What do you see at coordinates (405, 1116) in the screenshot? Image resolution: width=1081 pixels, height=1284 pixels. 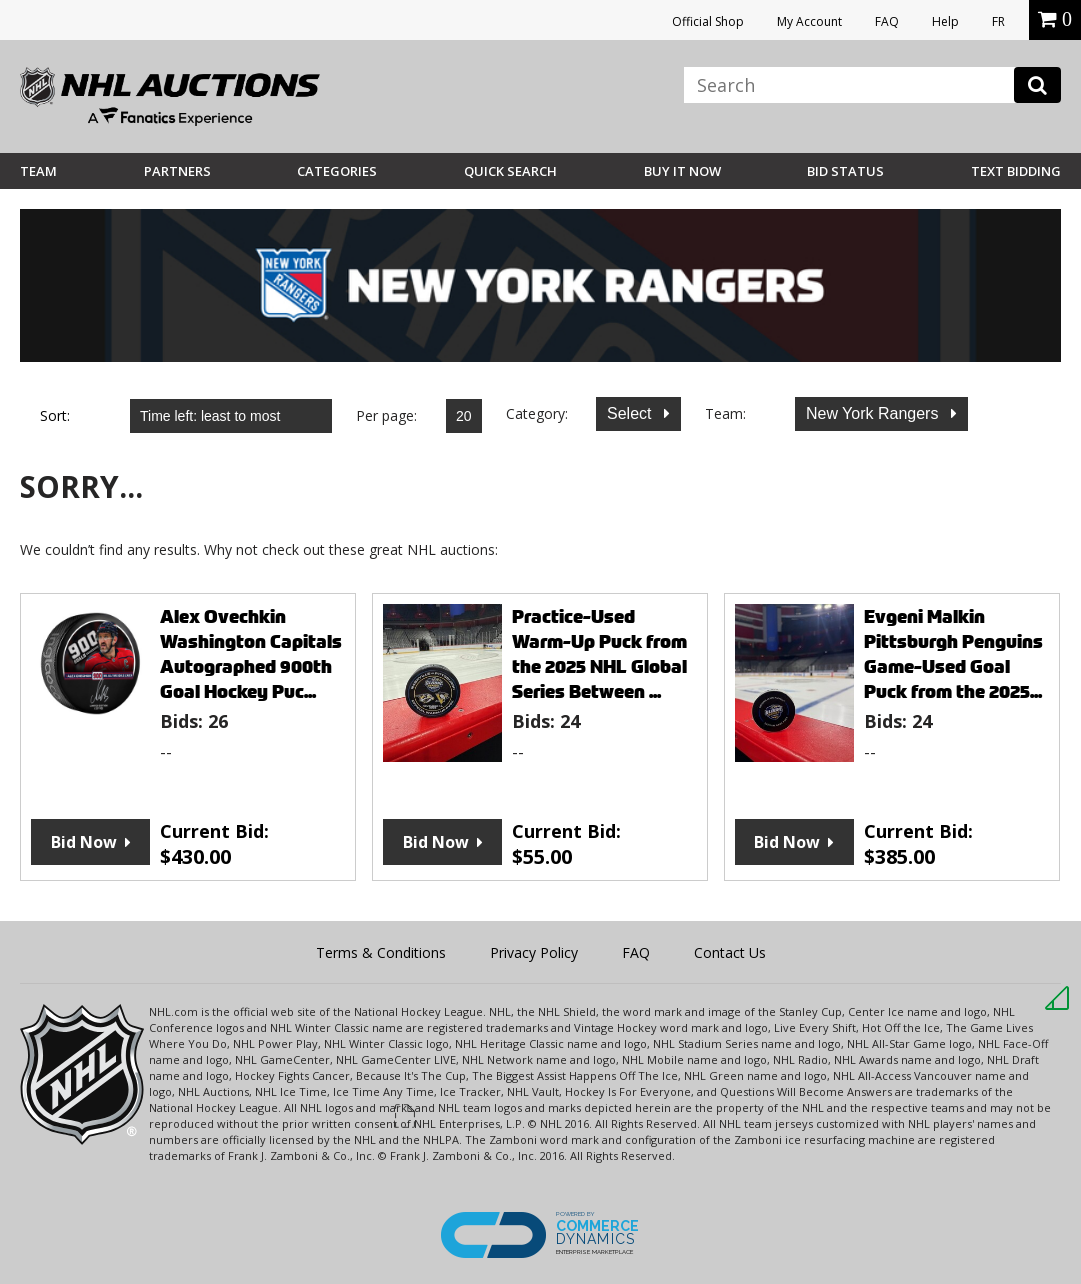 I see `upload or select a file` at bounding box center [405, 1116].